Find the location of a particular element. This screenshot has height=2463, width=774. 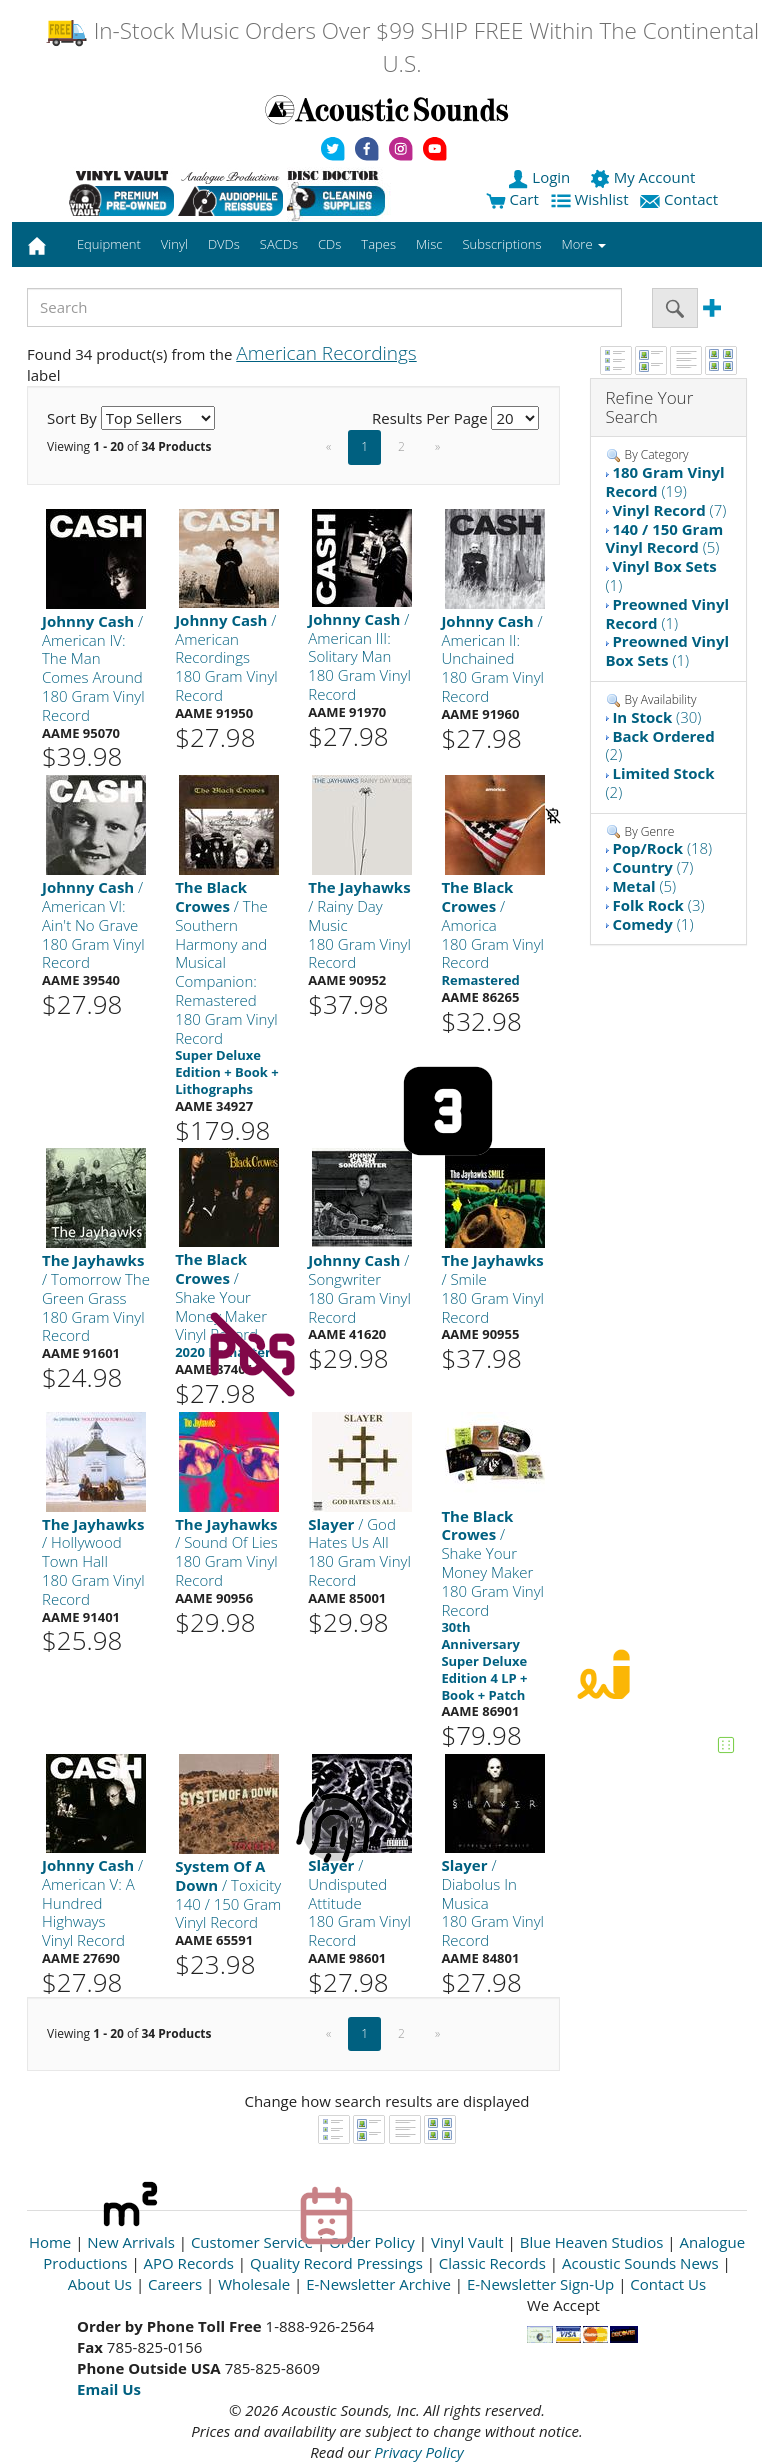

disable bot or automated features is located at coordinates (553, 816).